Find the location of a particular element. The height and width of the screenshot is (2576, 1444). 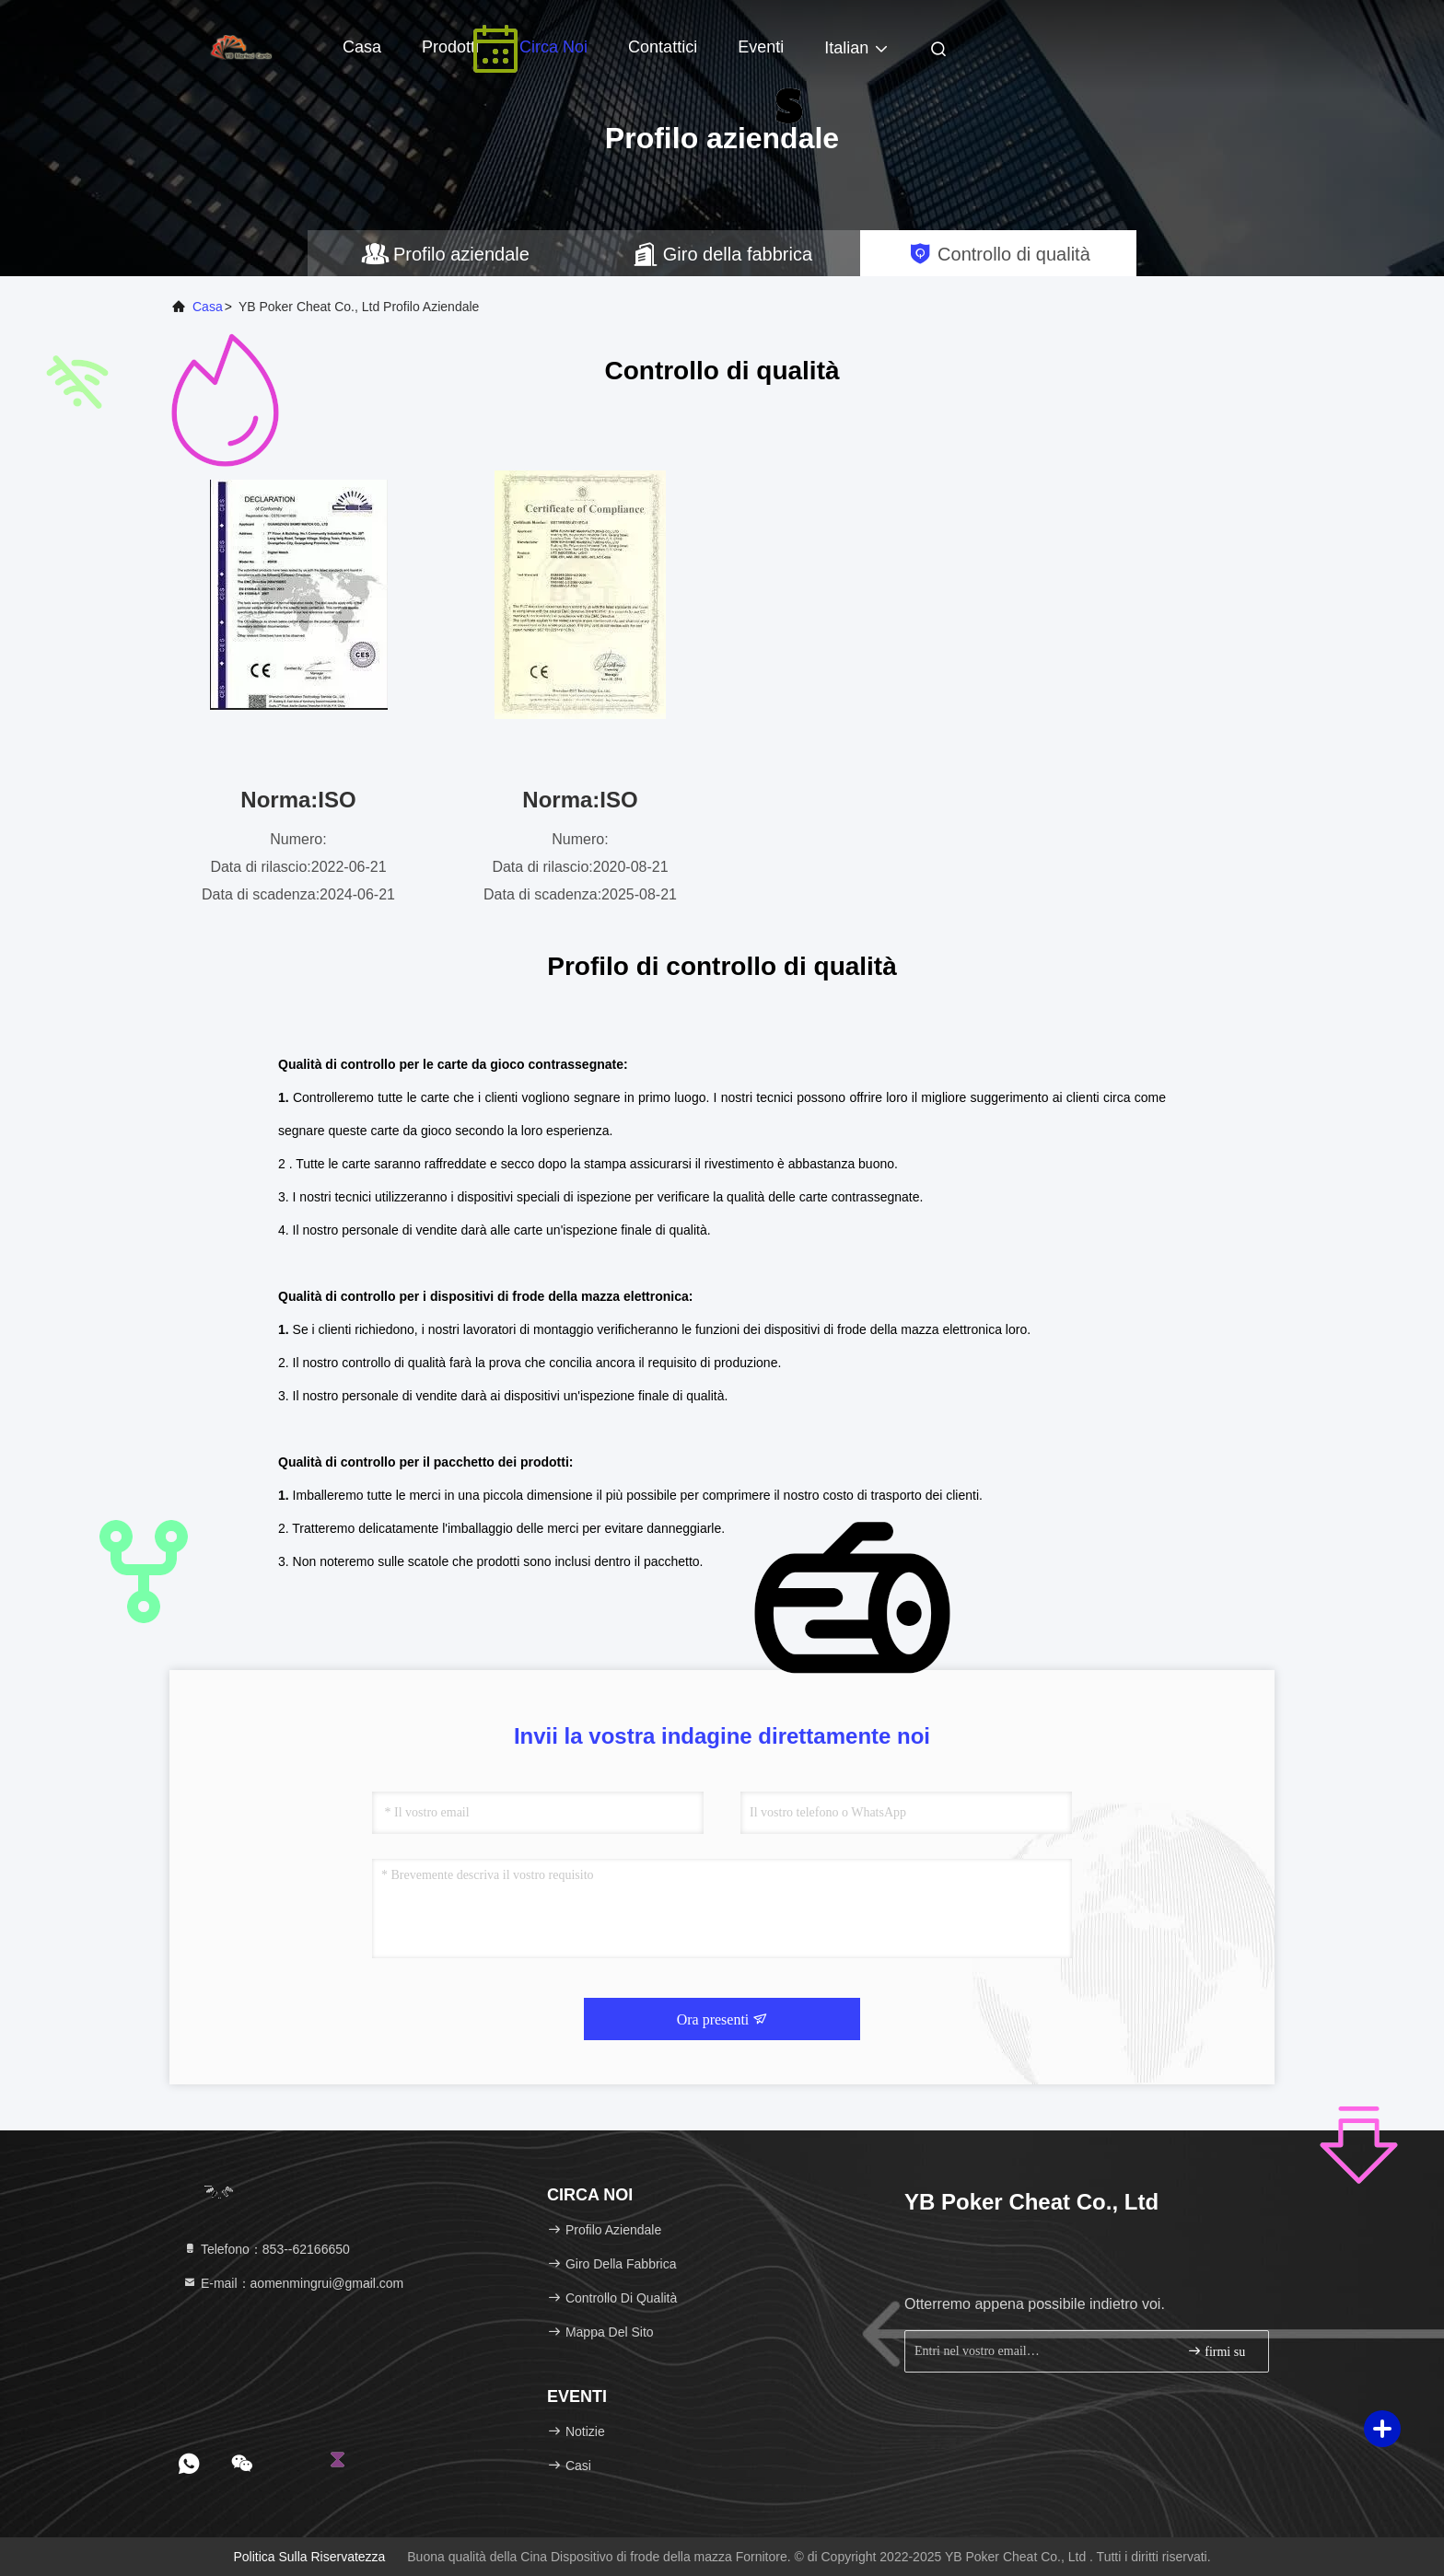

view calendar events is located at coordinates (495, 51).